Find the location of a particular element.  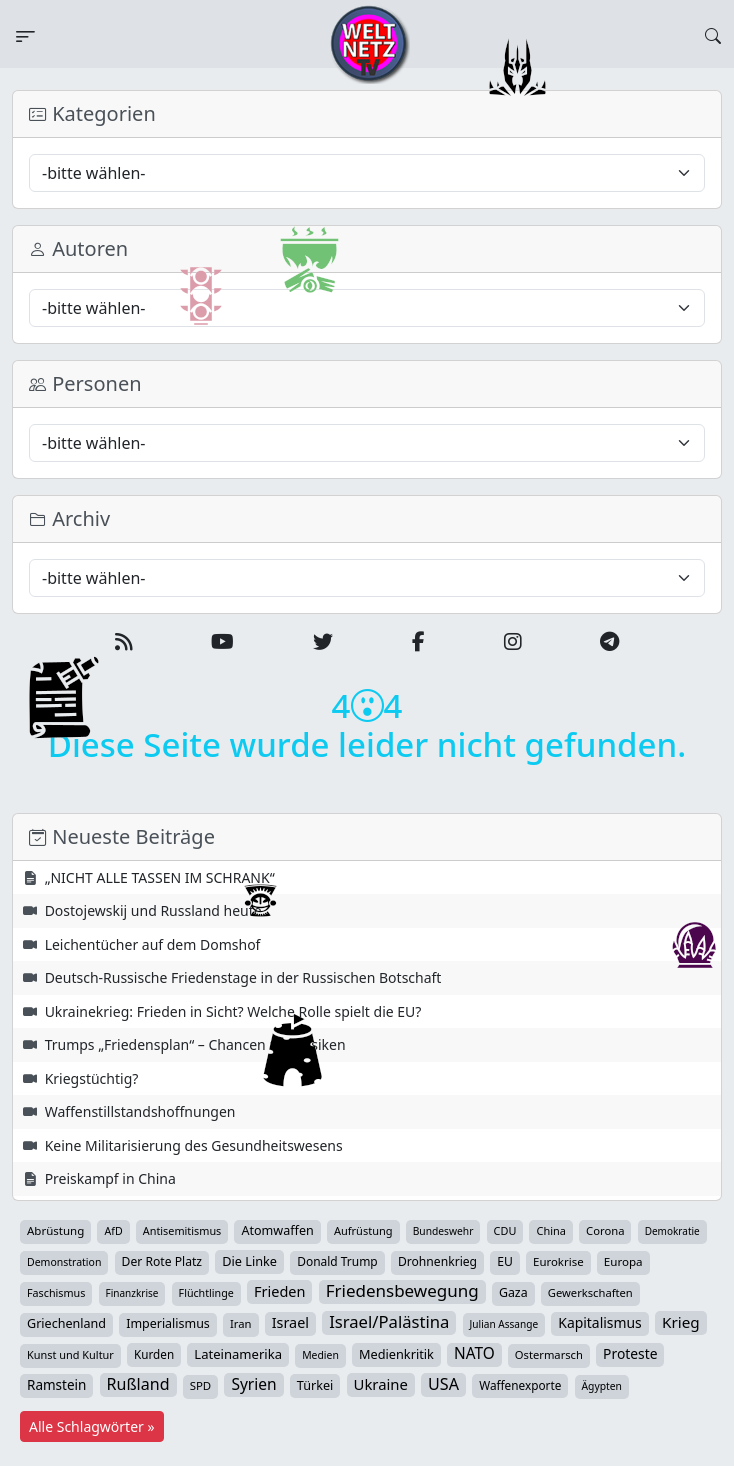

decorative tribal or aztec-themed game badge is located at coordinates (260, 900).